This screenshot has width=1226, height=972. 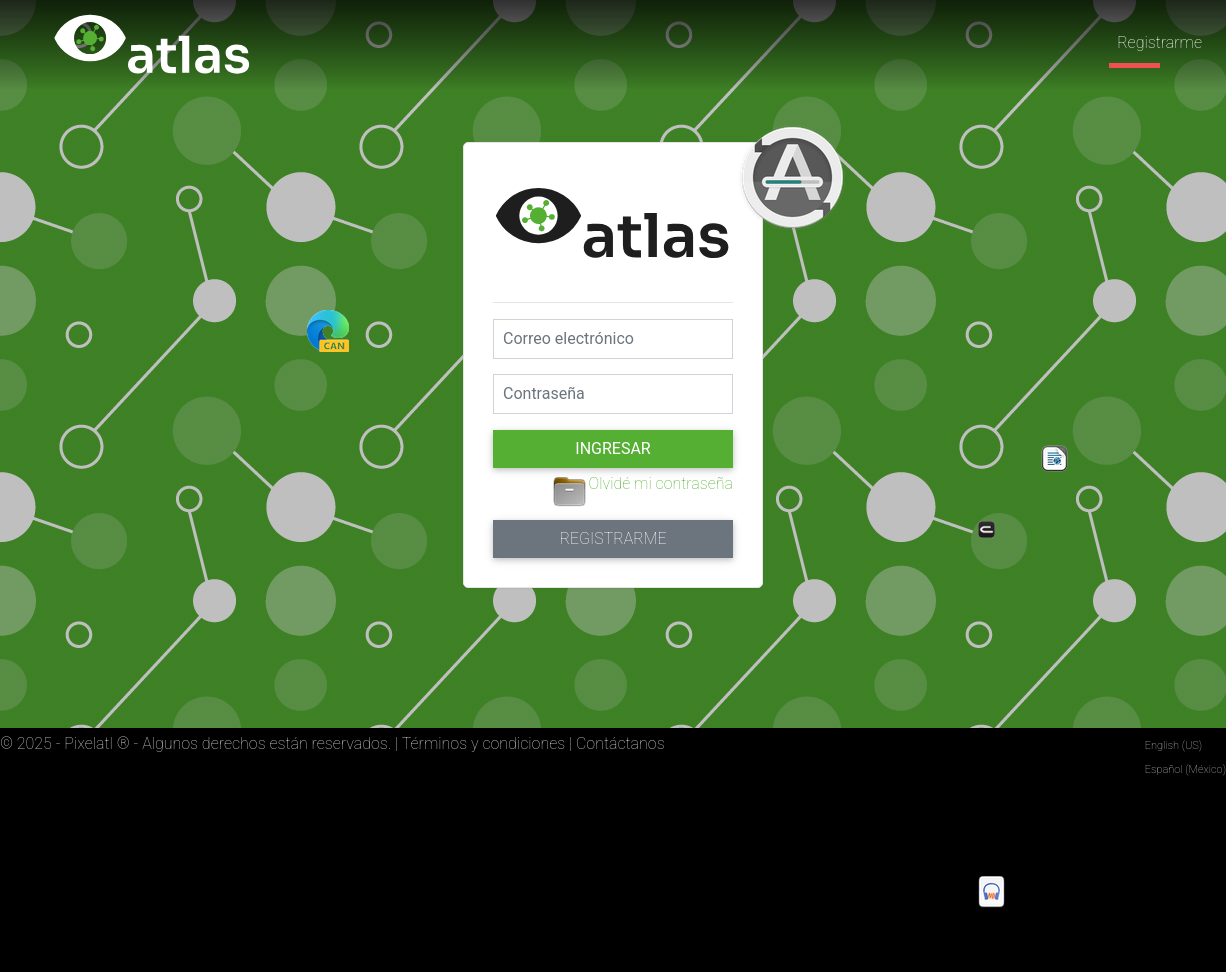 What do you see at coordinates (1054, 458) in the screenshot?
I see `open libreoffice writer for web documents` at bounding box center [1054, 458].